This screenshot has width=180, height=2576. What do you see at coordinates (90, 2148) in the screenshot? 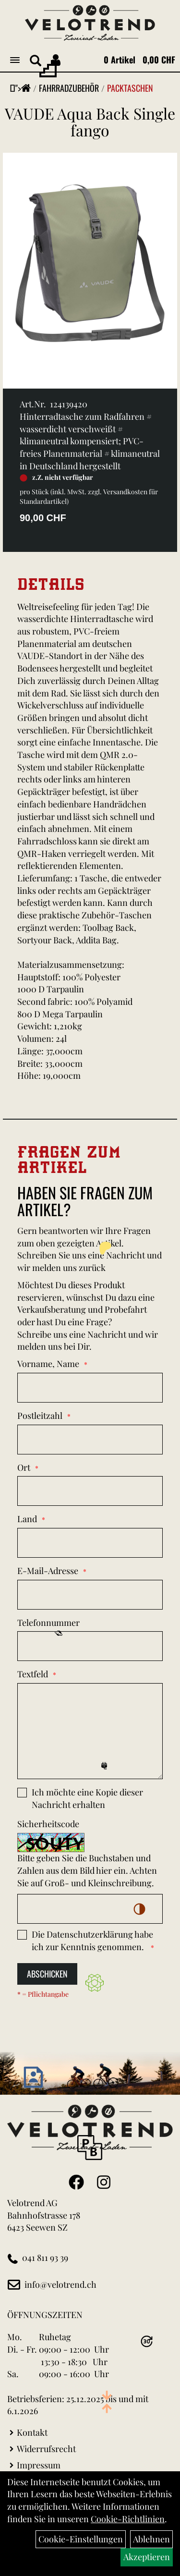
I see `pocketbase logo - open-source backend service` at bounding box center [90, 2148].